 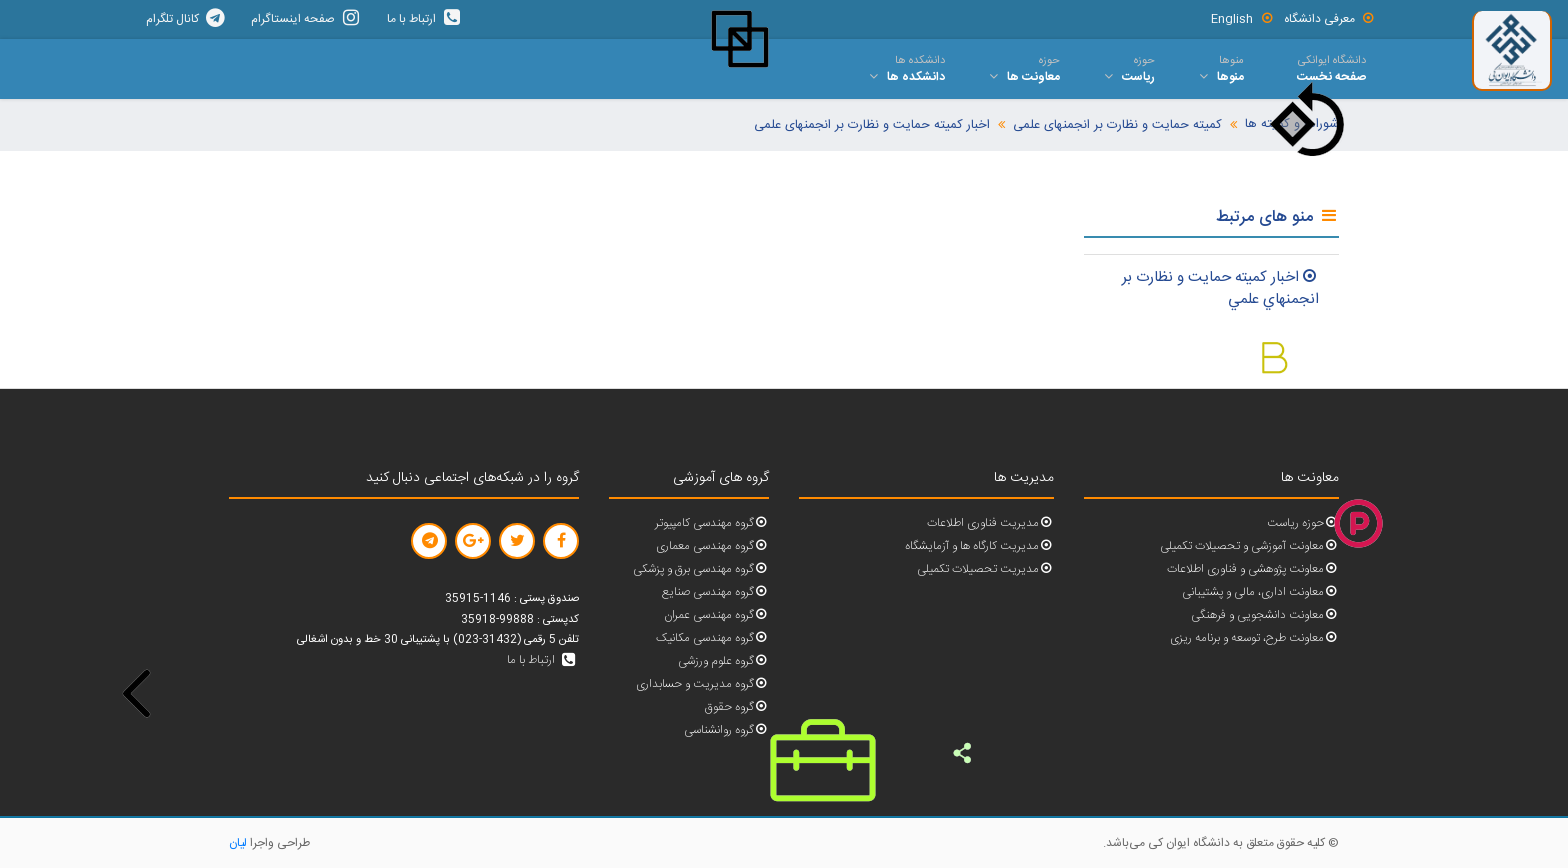 What do you see at coordinates (1309, 121) in the screenshot?
I see `rotate image 90 degrees counterclockwise` at bounding box center [1309, 121].